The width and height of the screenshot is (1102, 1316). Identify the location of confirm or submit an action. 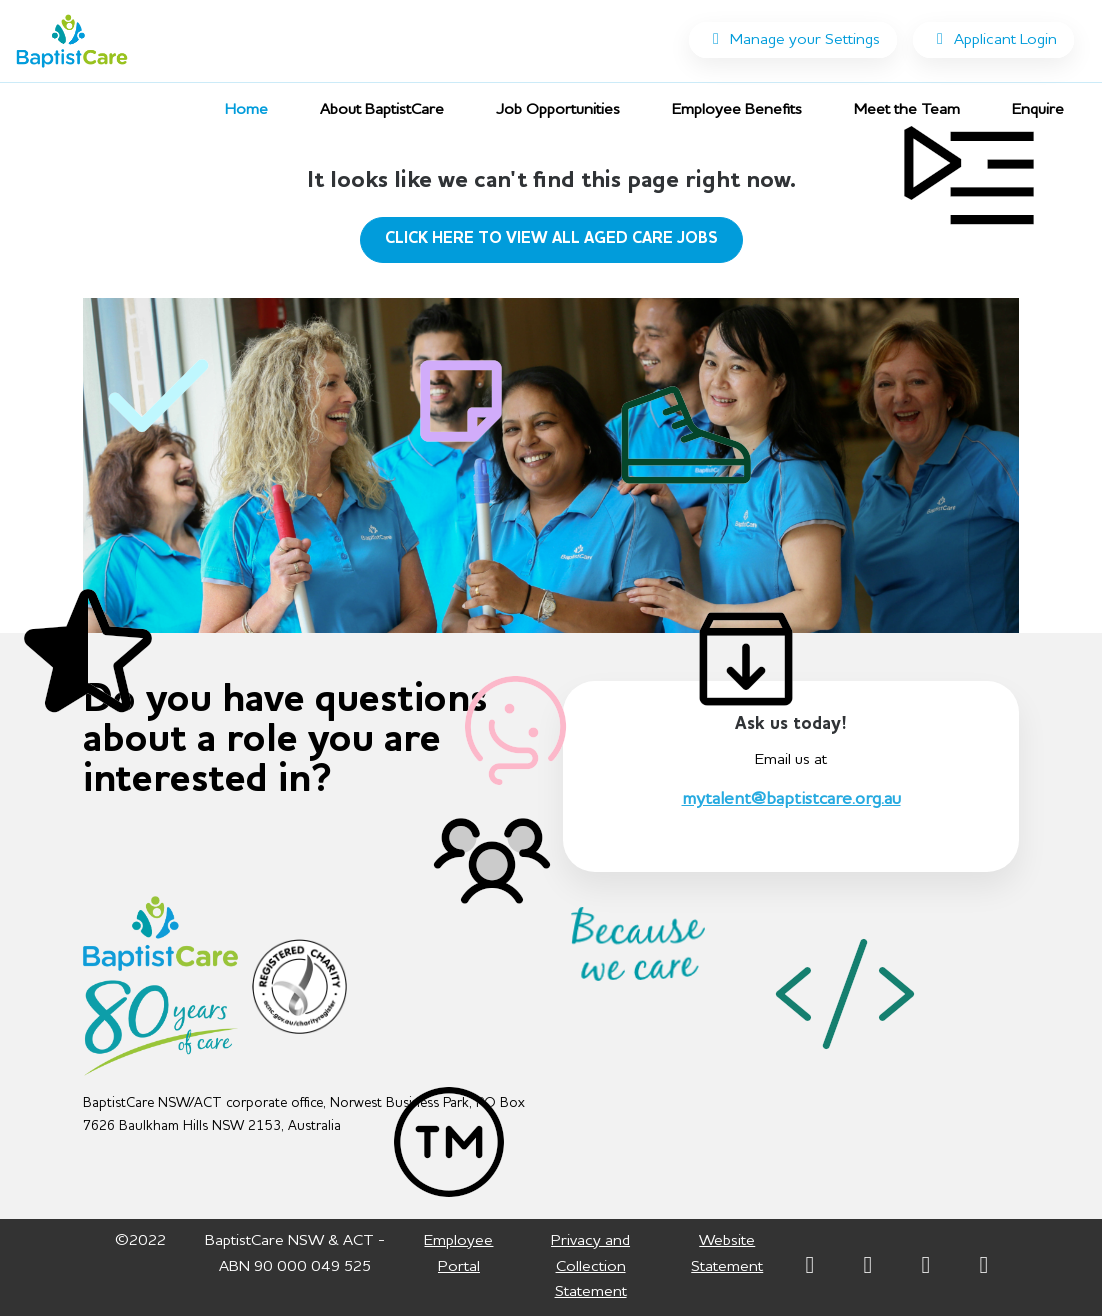
(158, 392).